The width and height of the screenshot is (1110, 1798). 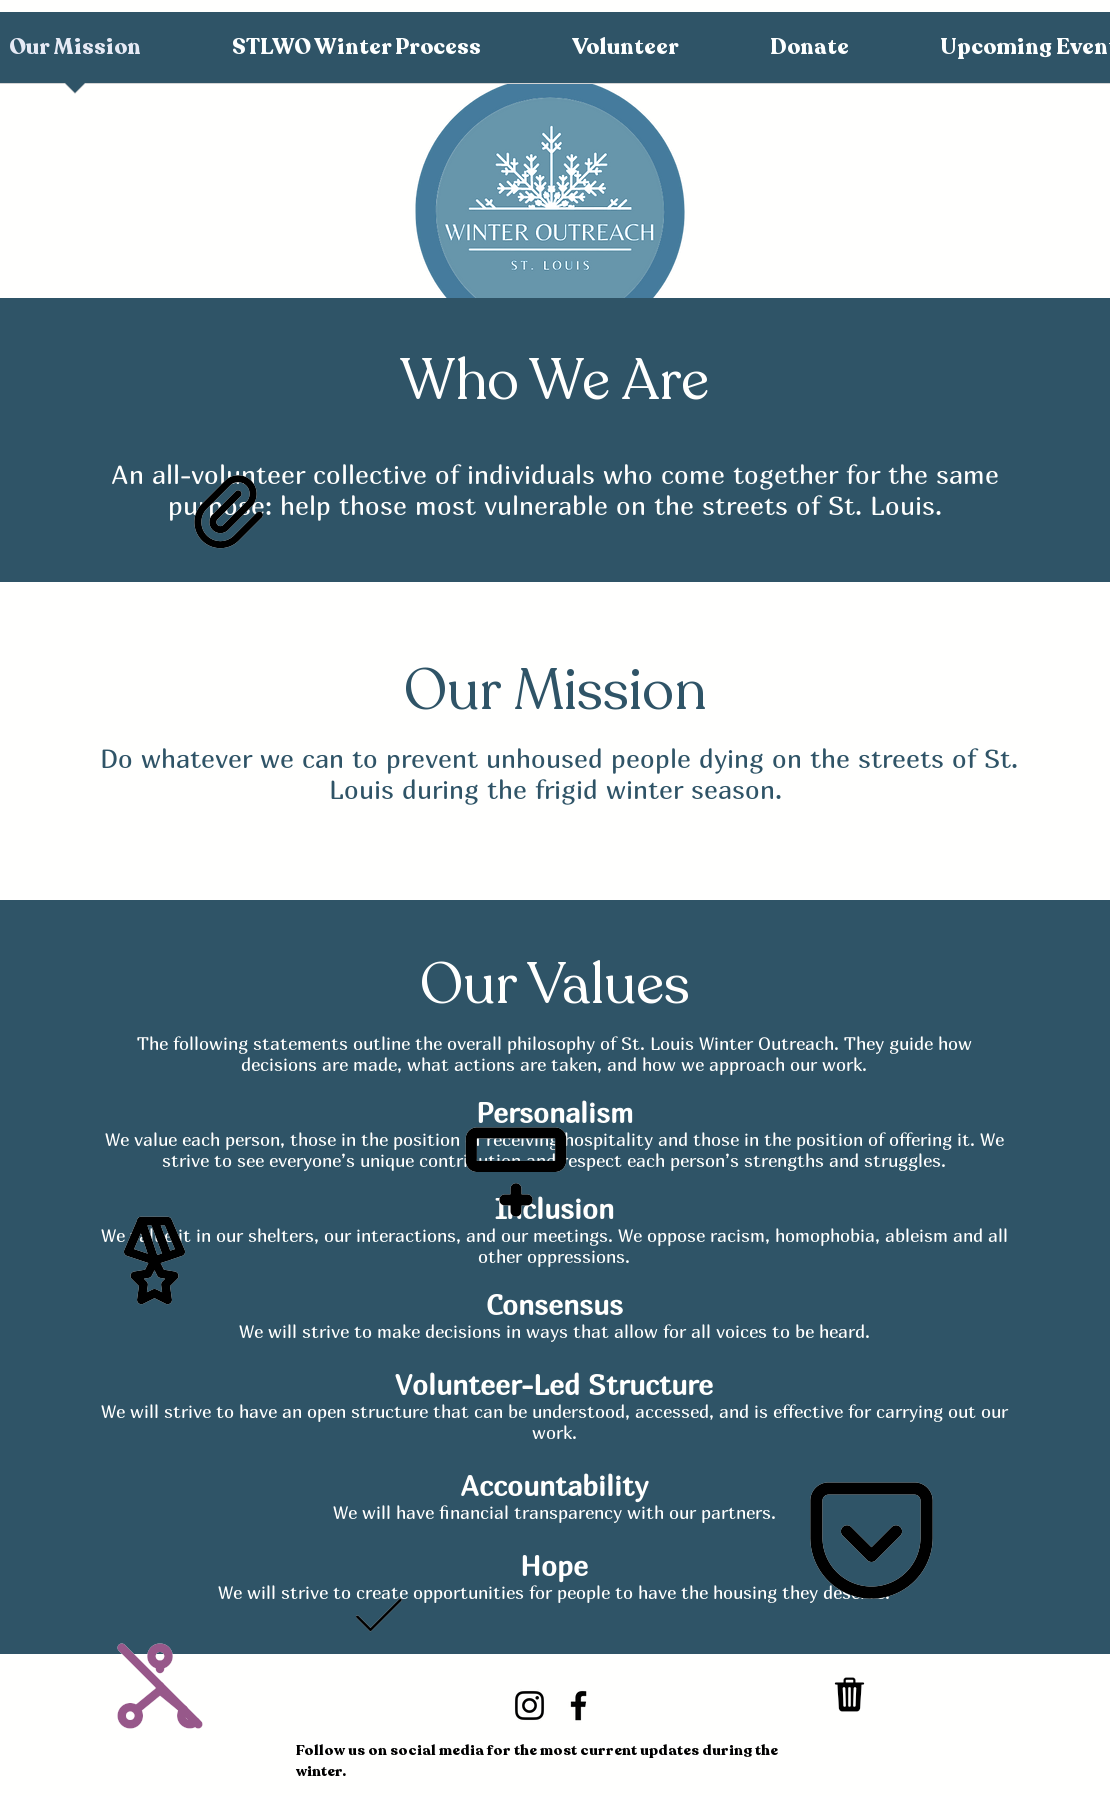 I want to click on view achievements or awards, so click(x=154, y=1260).